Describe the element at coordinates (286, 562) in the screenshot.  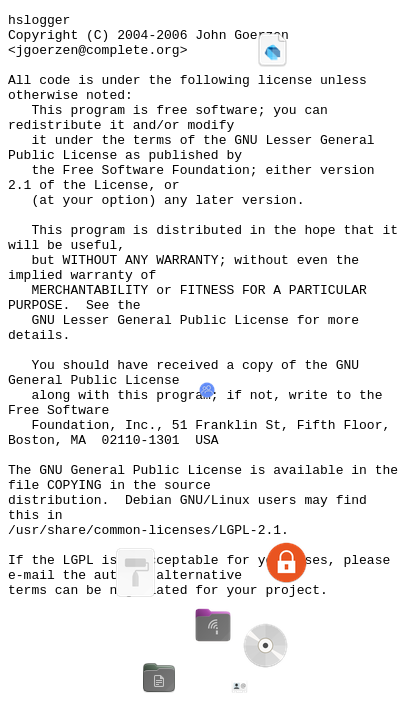
I see `lock screen brightness at current level` at that location.